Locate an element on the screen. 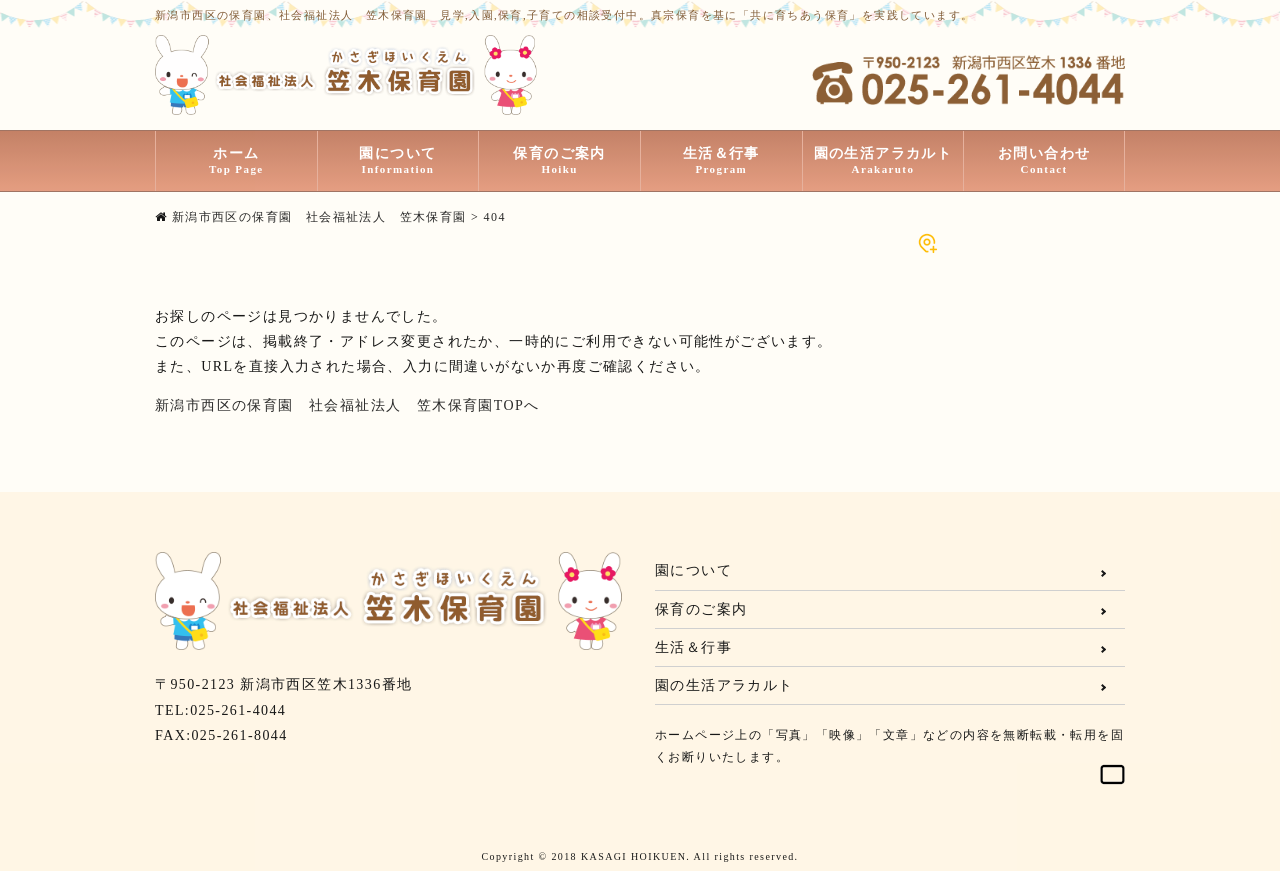  select or define a rectangular area is located at coordinates (1112, 774).